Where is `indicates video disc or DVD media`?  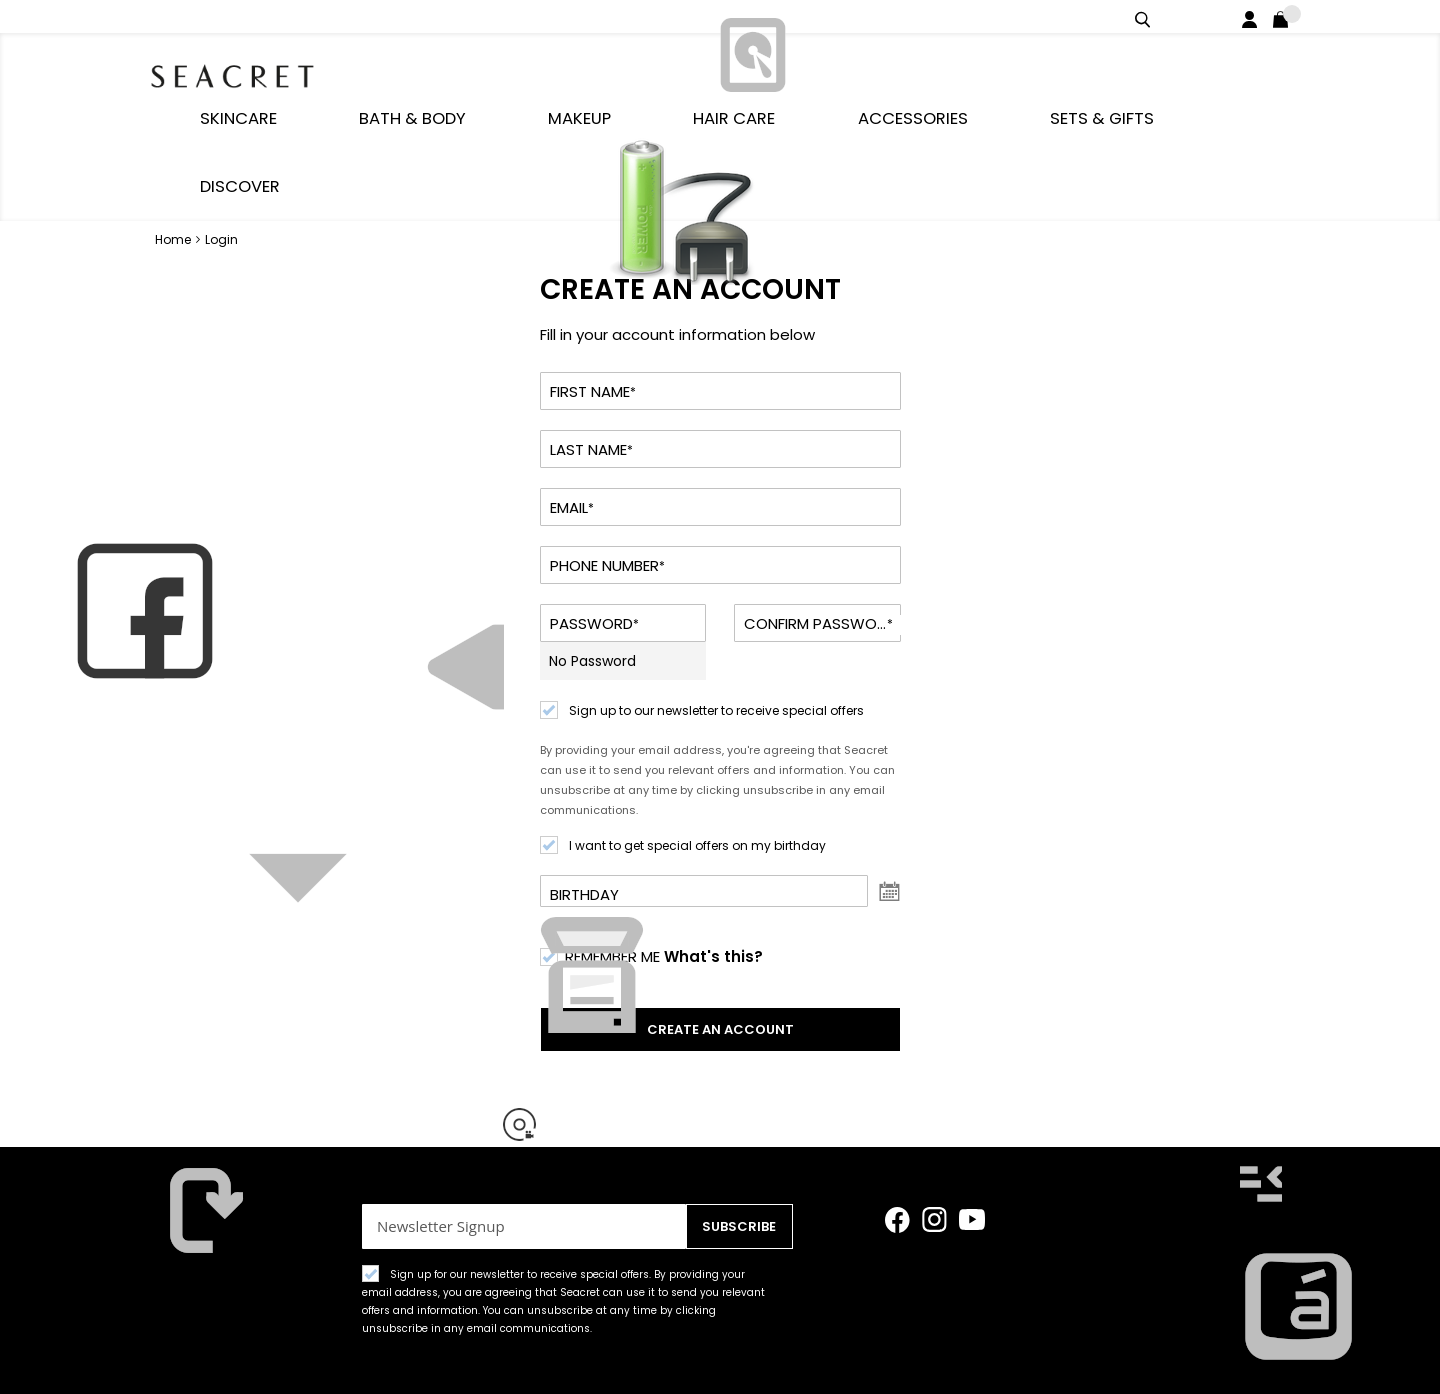 indicates video disc or DVD media is located at coordinates (519, 1124).